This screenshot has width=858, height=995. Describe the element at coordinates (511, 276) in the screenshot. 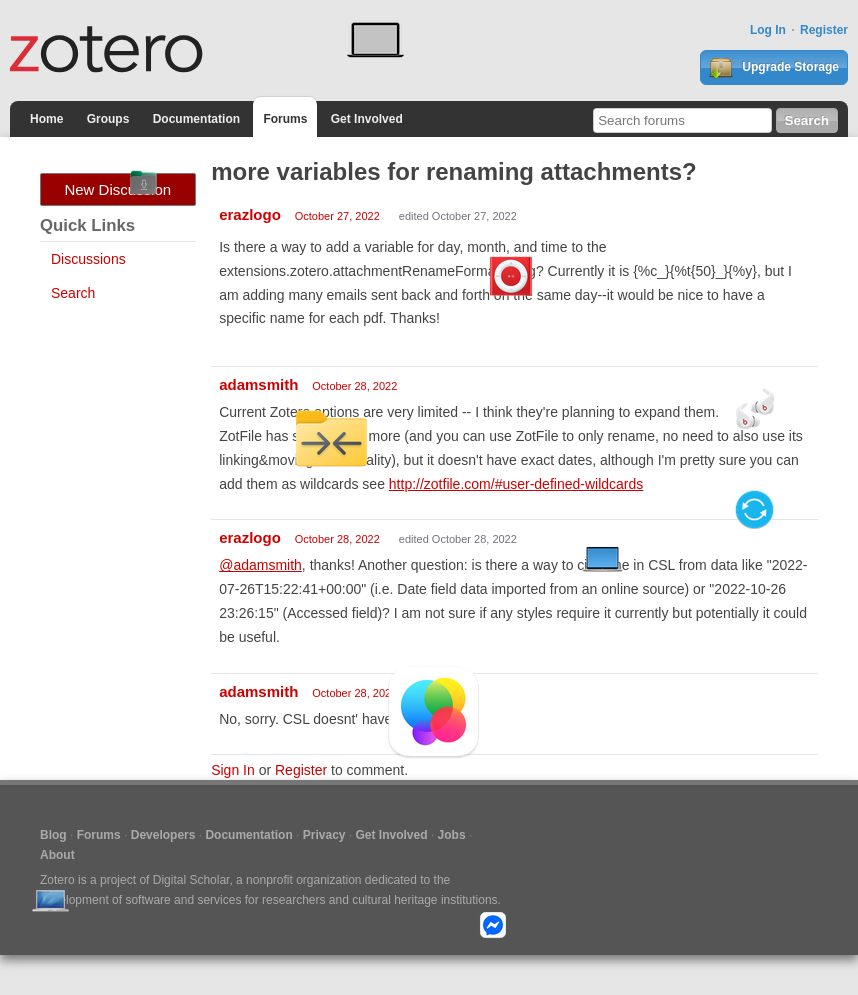

I see `iPod shuffle device connected` at that location.